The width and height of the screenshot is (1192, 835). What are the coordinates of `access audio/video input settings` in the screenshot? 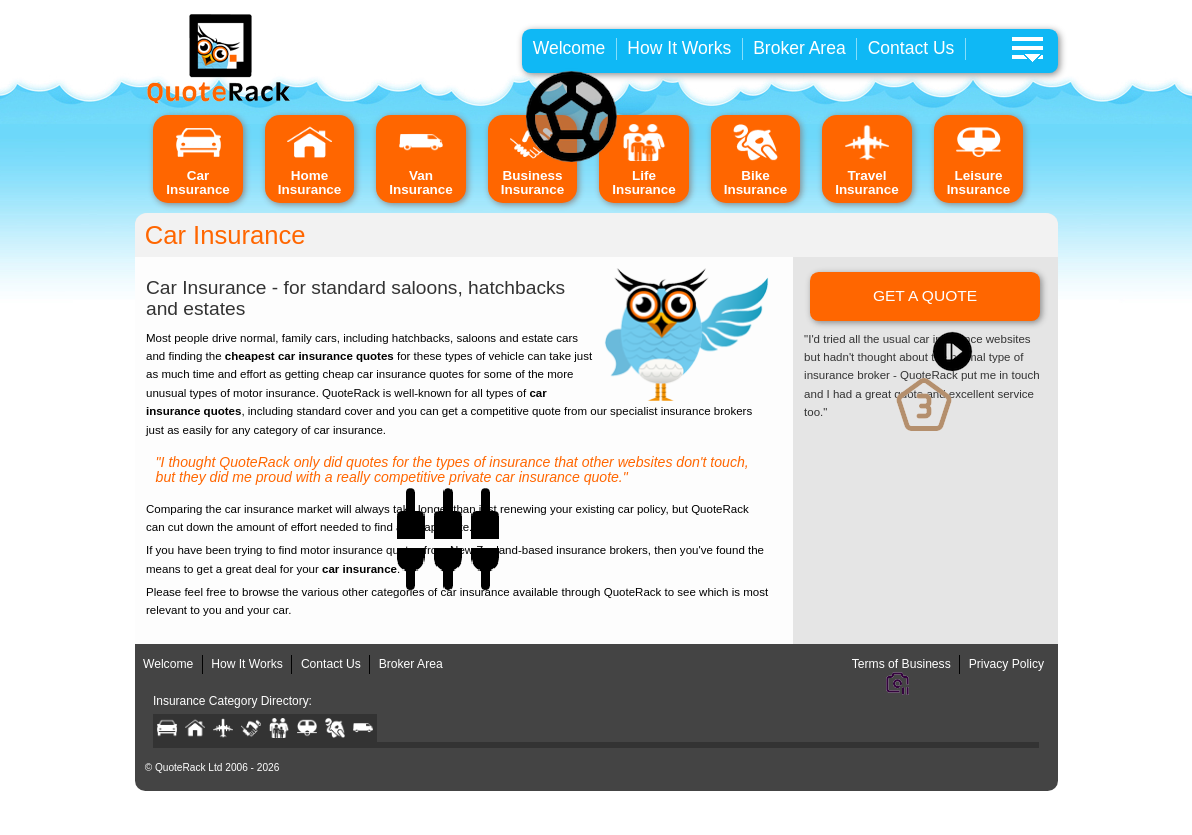 It's located at (448, 539).